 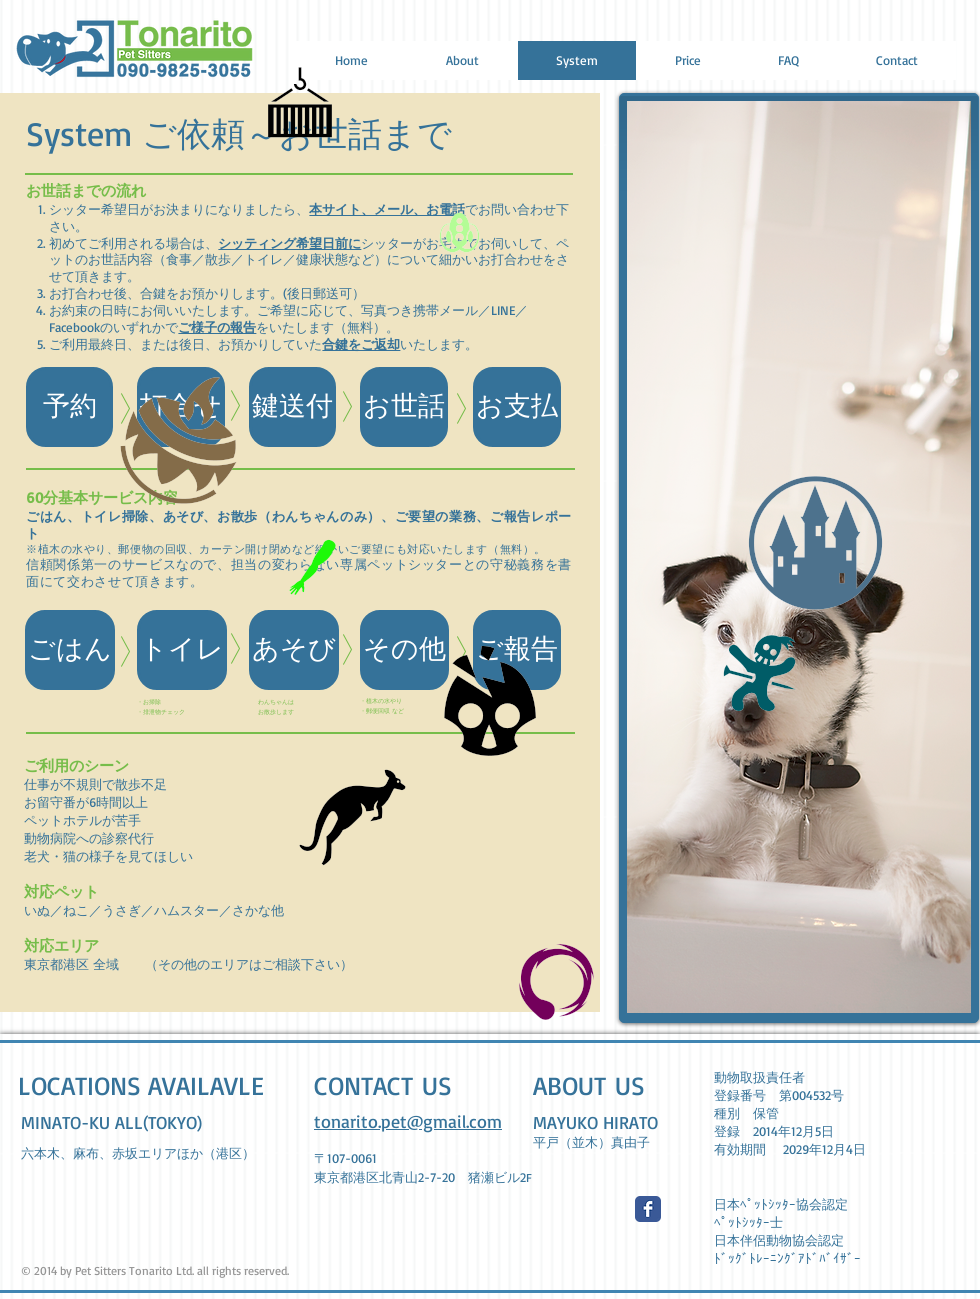 I want to click on indicates player death or game over state, so click(x=489, y=703).